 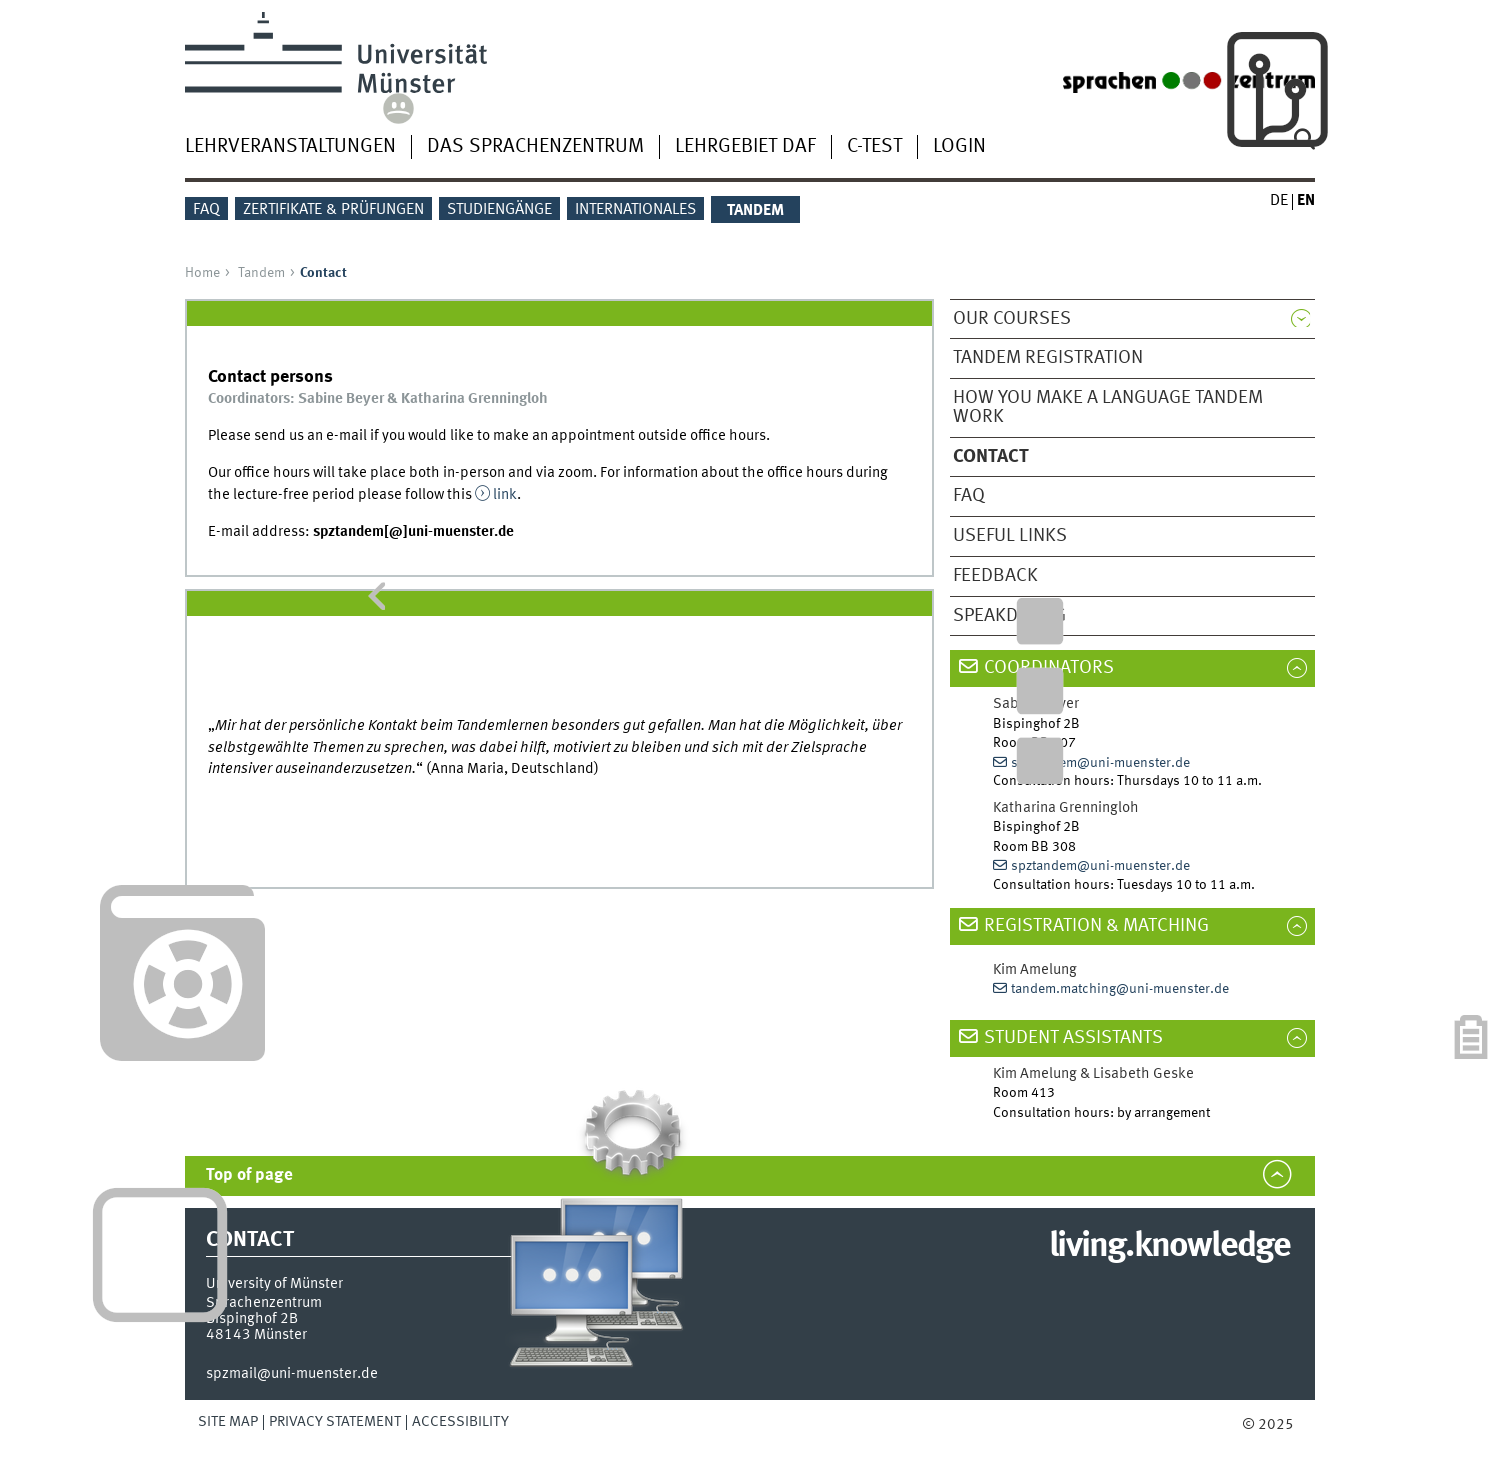 I want to click on unchecked checkbox state, so click(x=160, y=1255).